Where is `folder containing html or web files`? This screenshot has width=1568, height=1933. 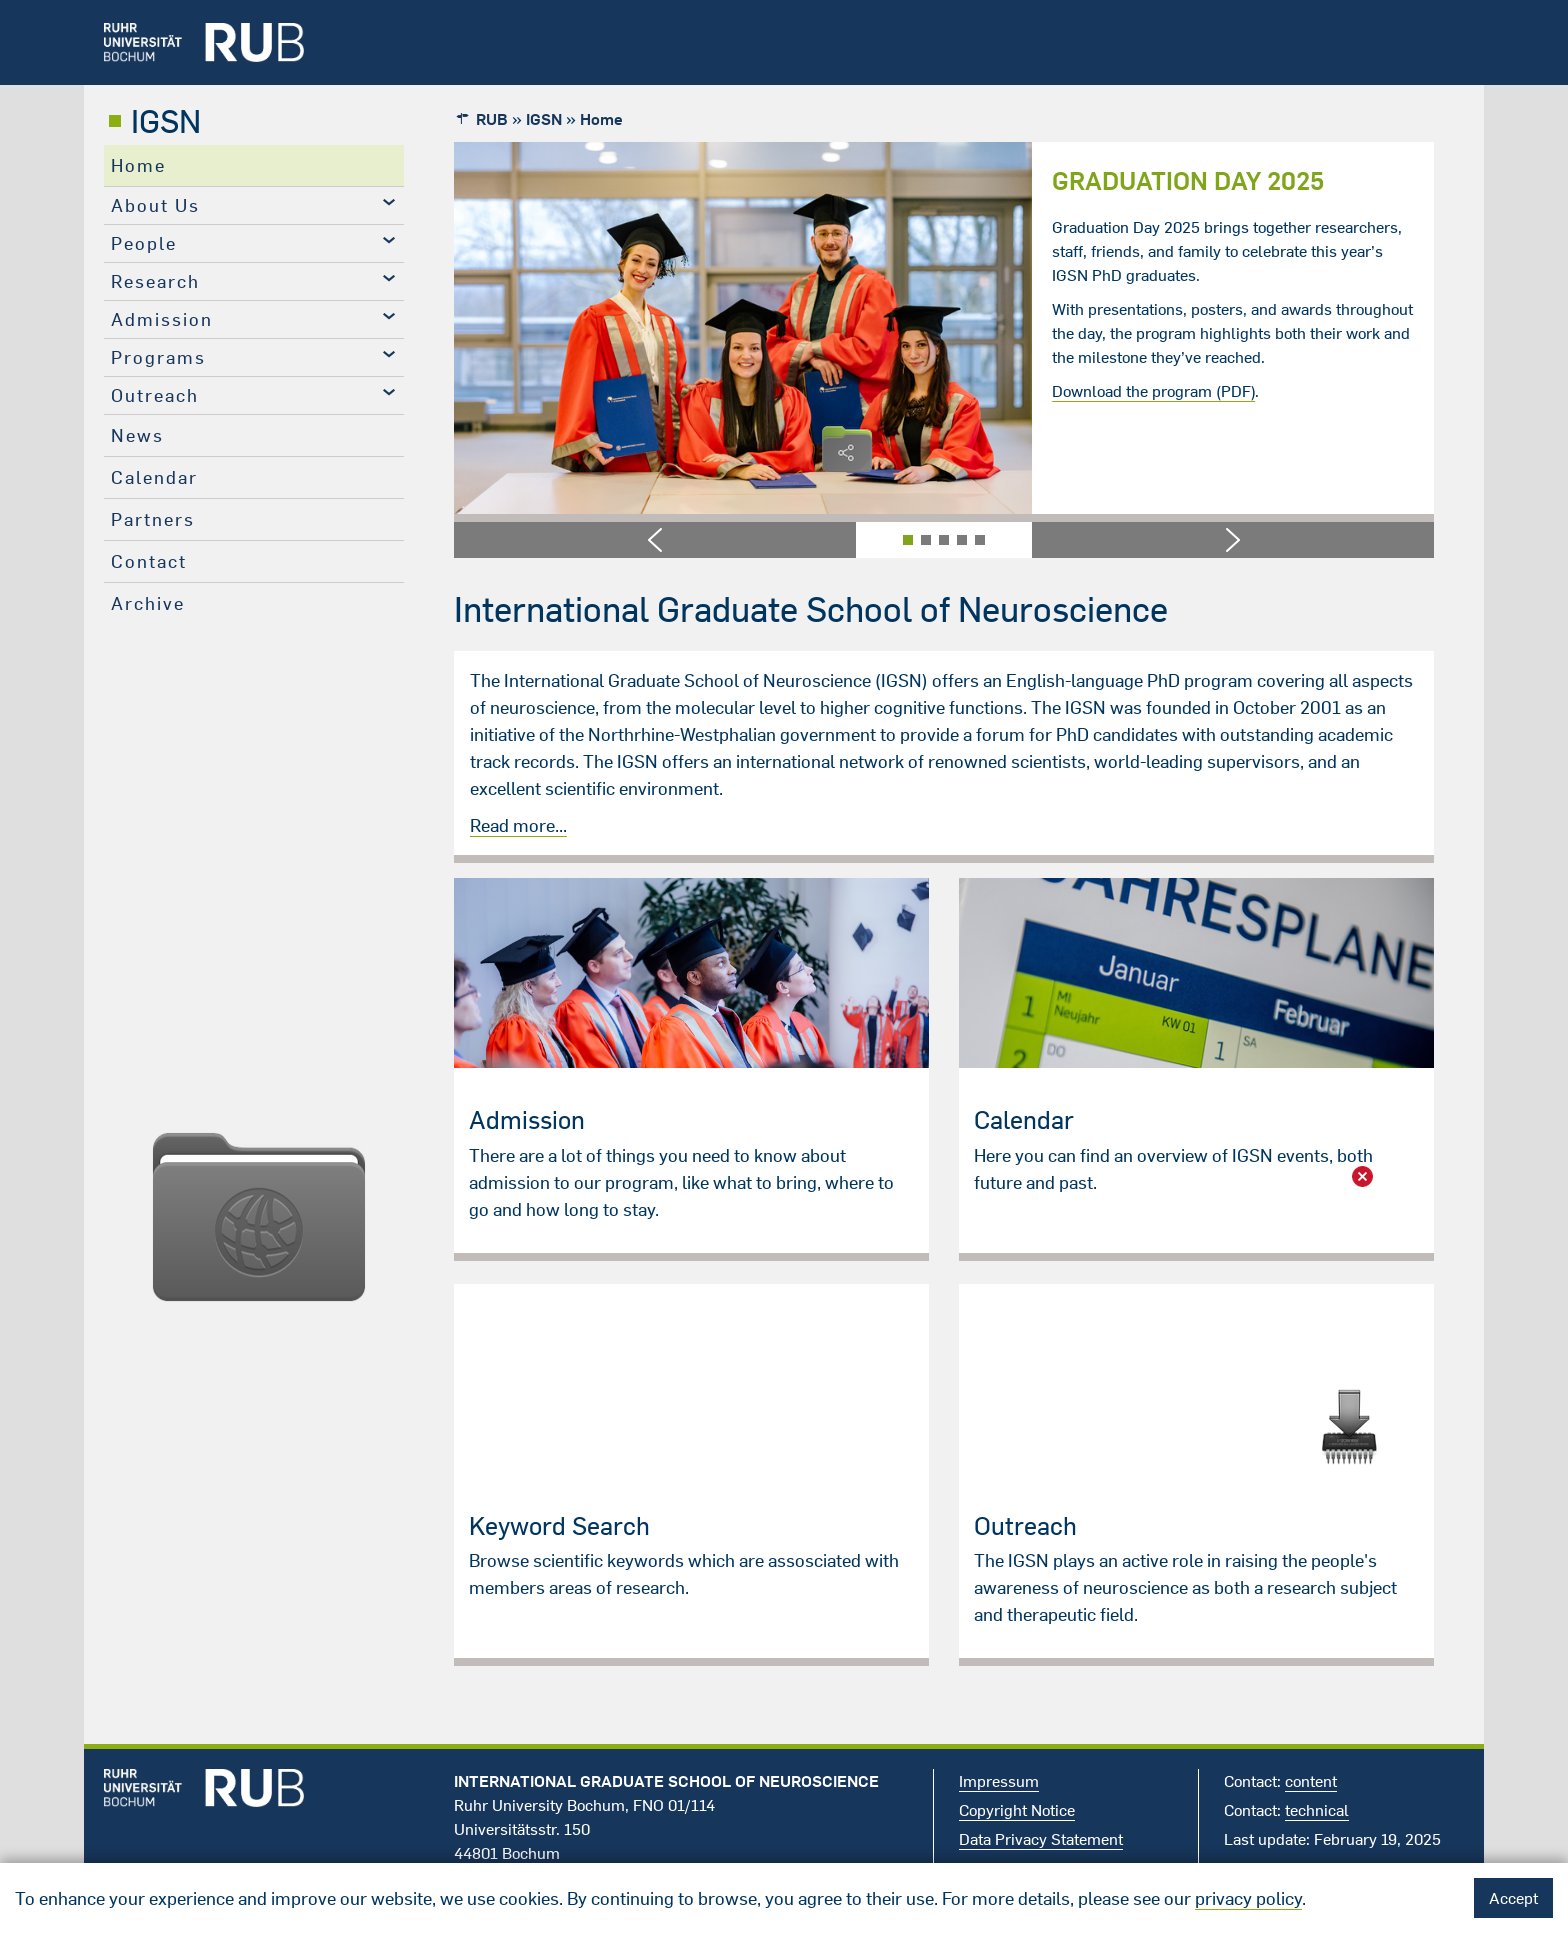
folder containing html or web files is located at coordinates (259, 1217).